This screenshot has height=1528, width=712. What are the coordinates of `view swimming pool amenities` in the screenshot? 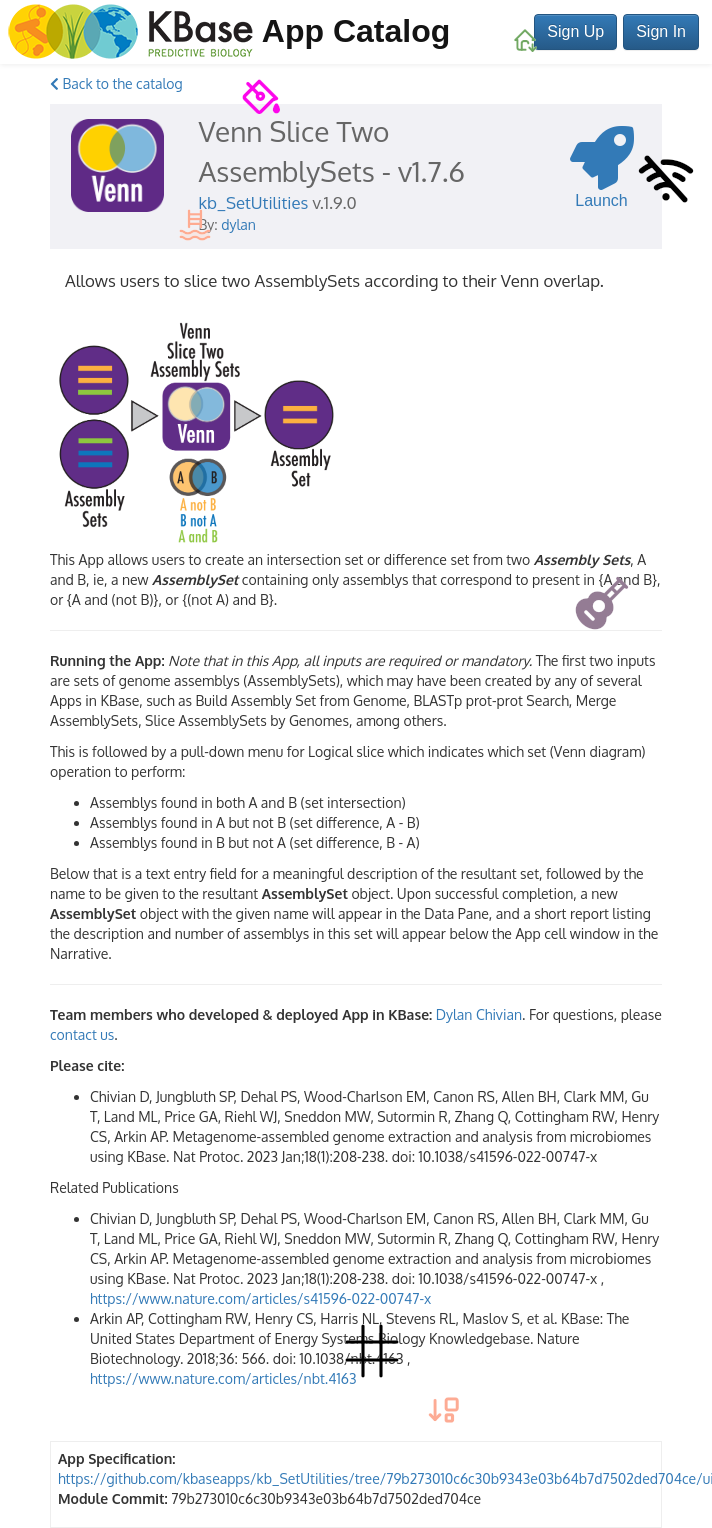 It's located at (195, 225).